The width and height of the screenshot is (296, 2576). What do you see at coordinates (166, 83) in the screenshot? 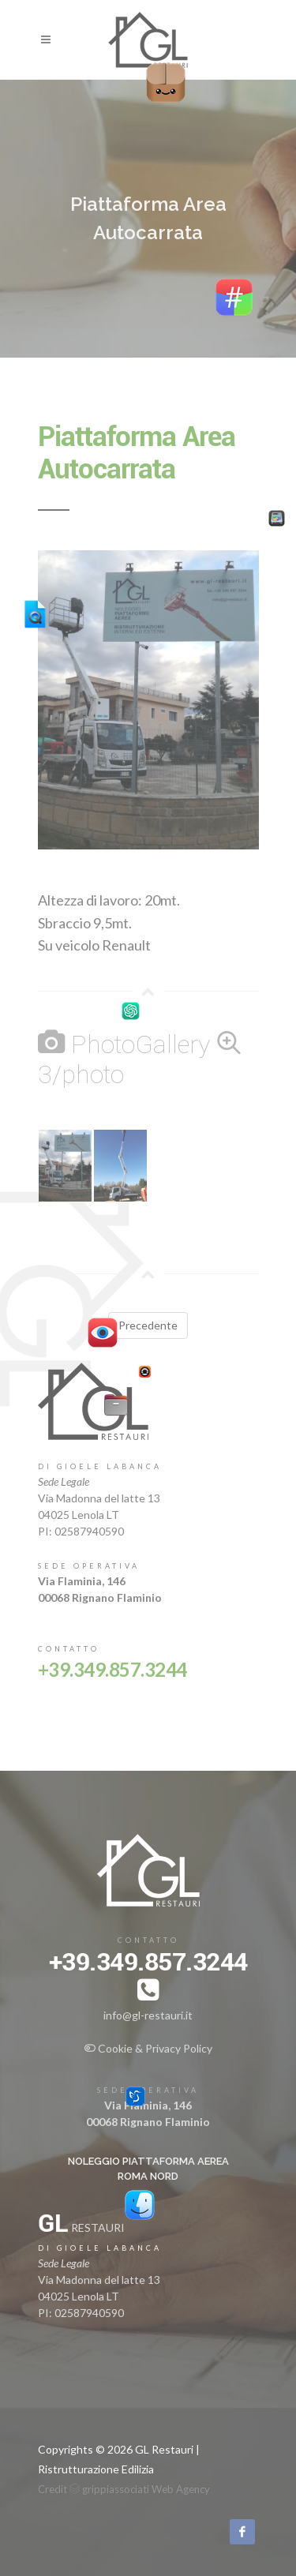
I see `open boxbuddy container management app` at bounding box center [166, 83].